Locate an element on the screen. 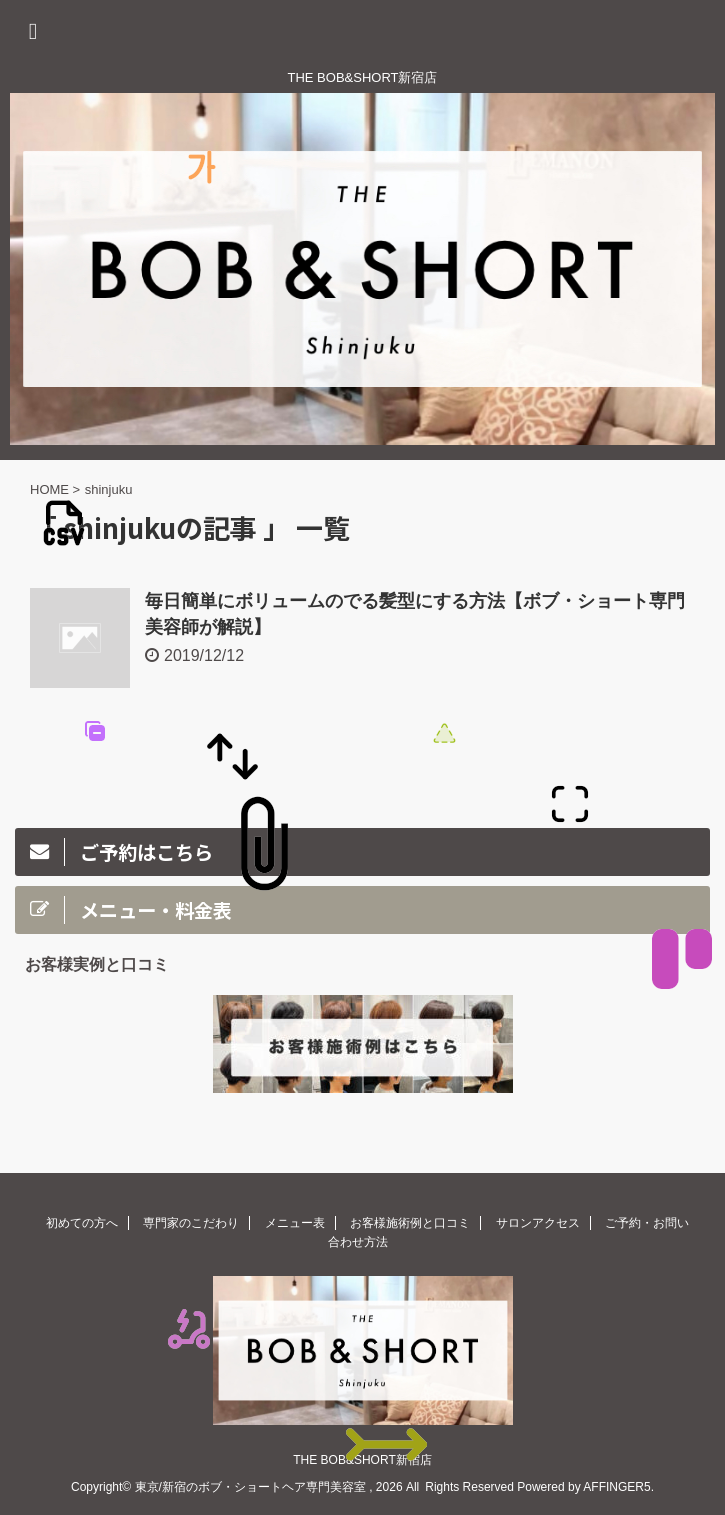 This screenshot has width=725, height=1515. indicates a draft or incomplete state is located at coordinates (444, 733).